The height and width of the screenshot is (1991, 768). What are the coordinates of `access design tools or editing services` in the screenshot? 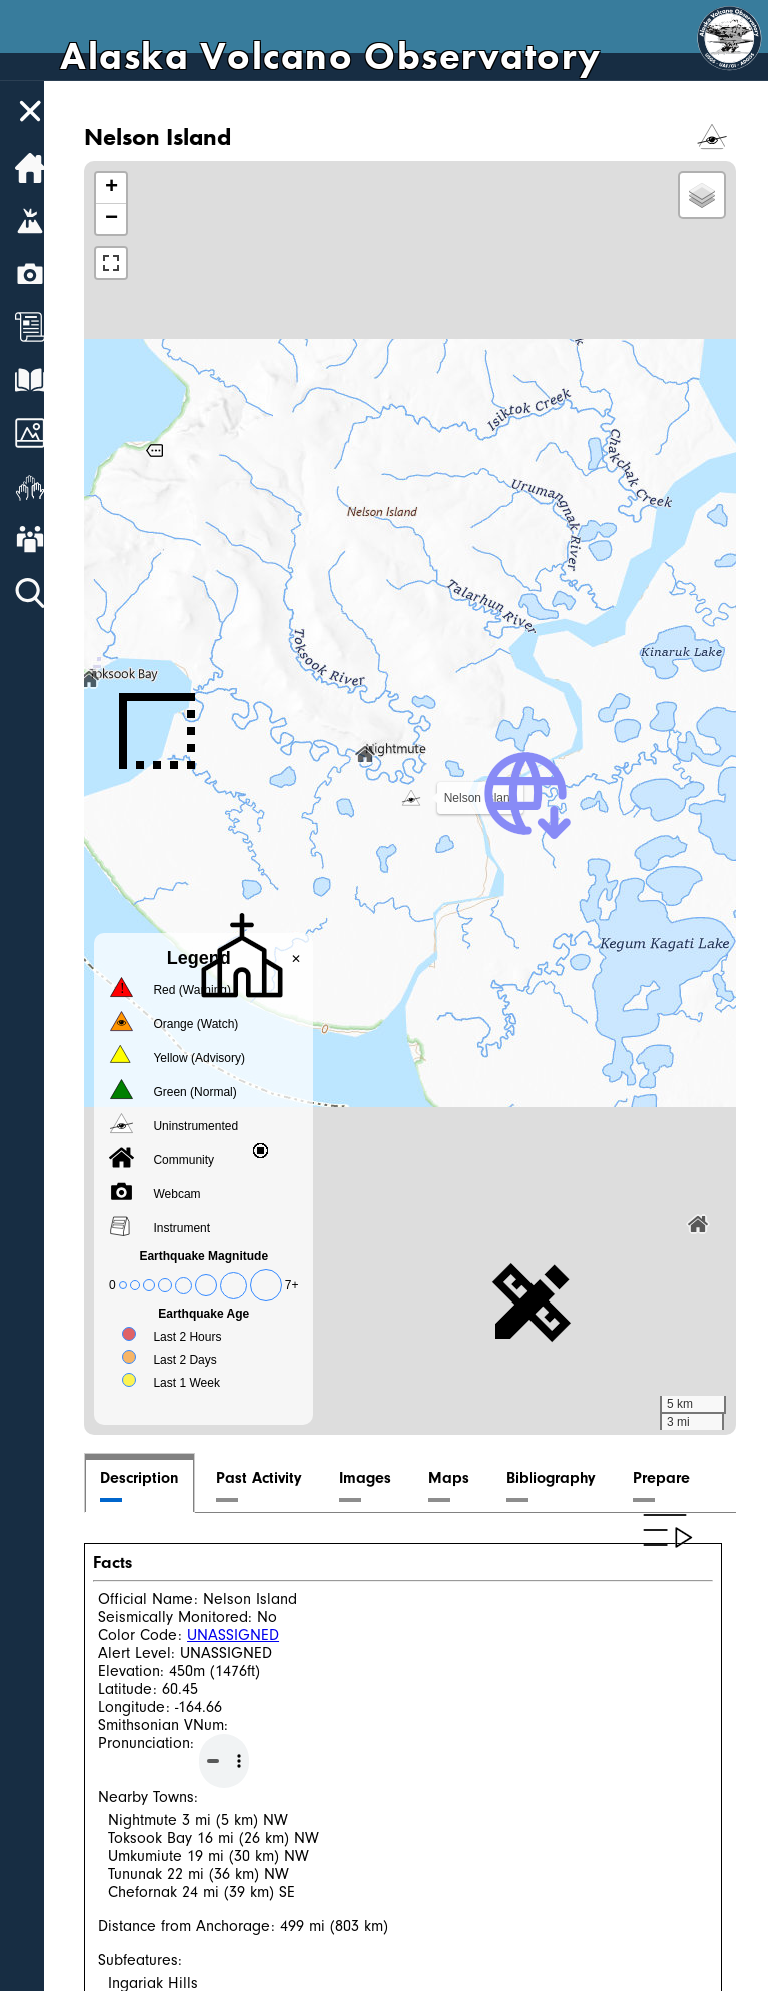 It's located at (531, 1302).